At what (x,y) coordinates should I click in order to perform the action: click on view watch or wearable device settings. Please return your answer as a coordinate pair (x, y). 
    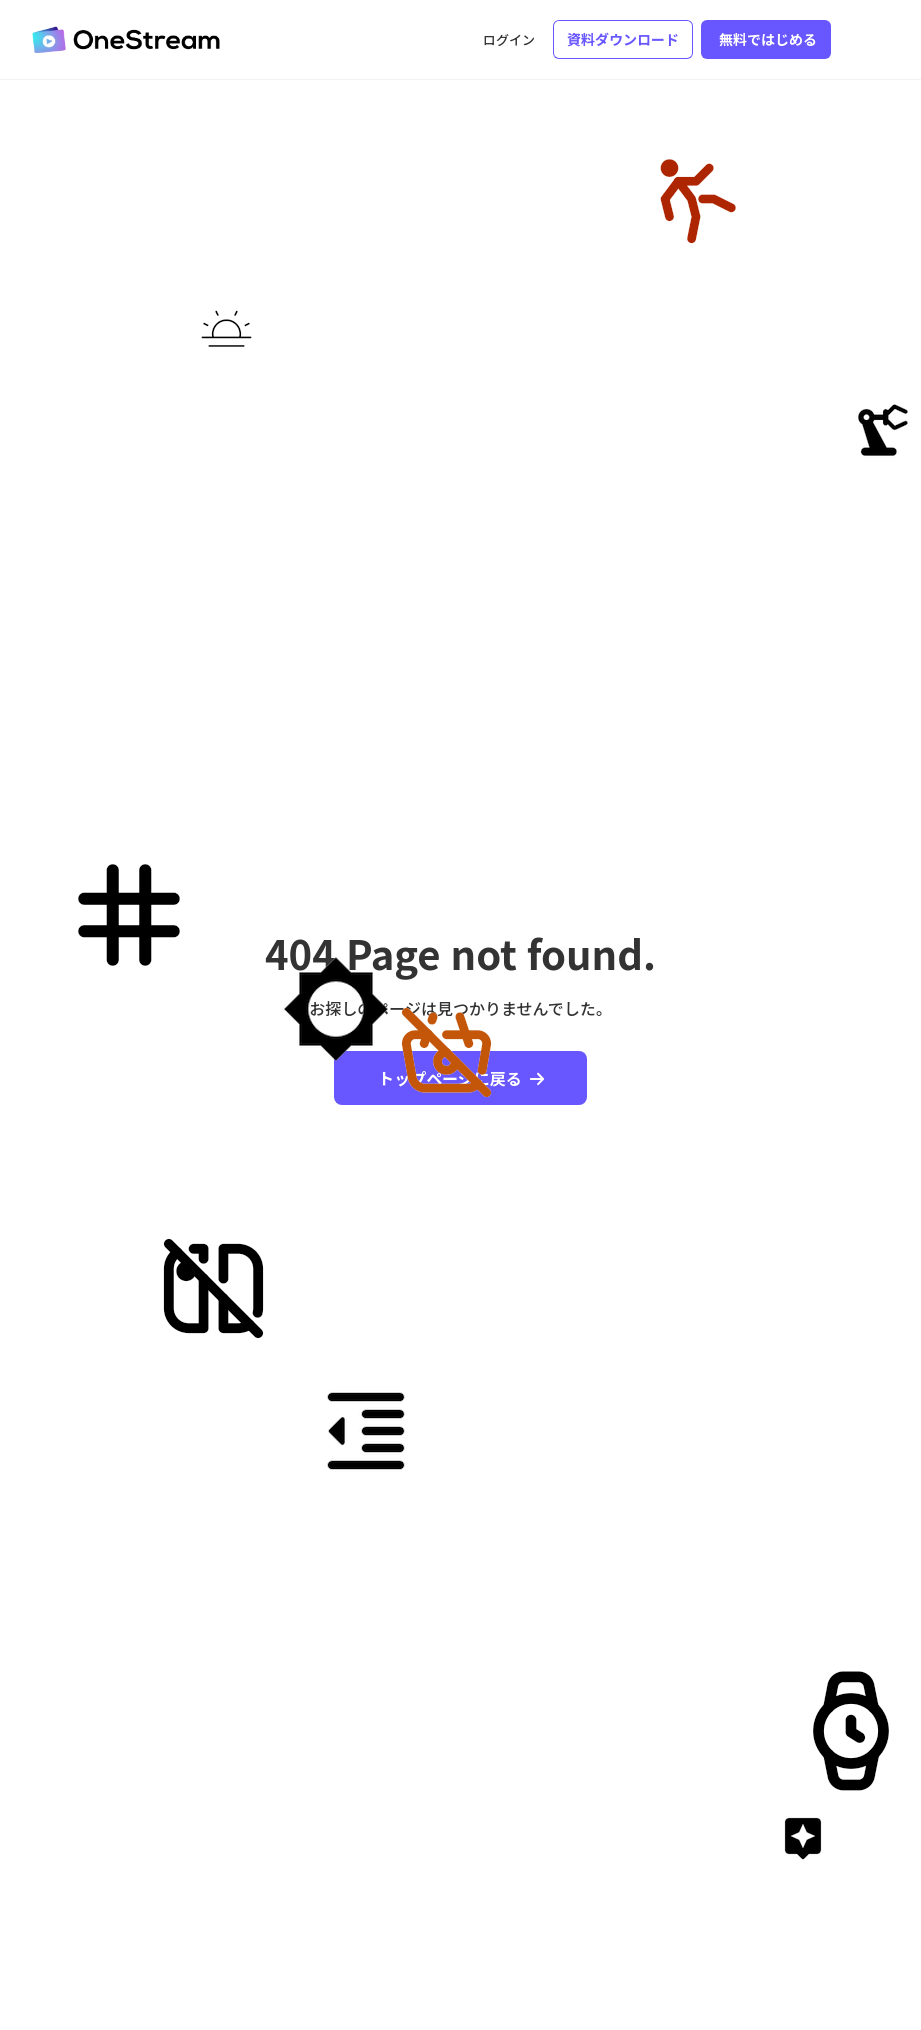
    Looking at the image, I should click on (851, 1731).